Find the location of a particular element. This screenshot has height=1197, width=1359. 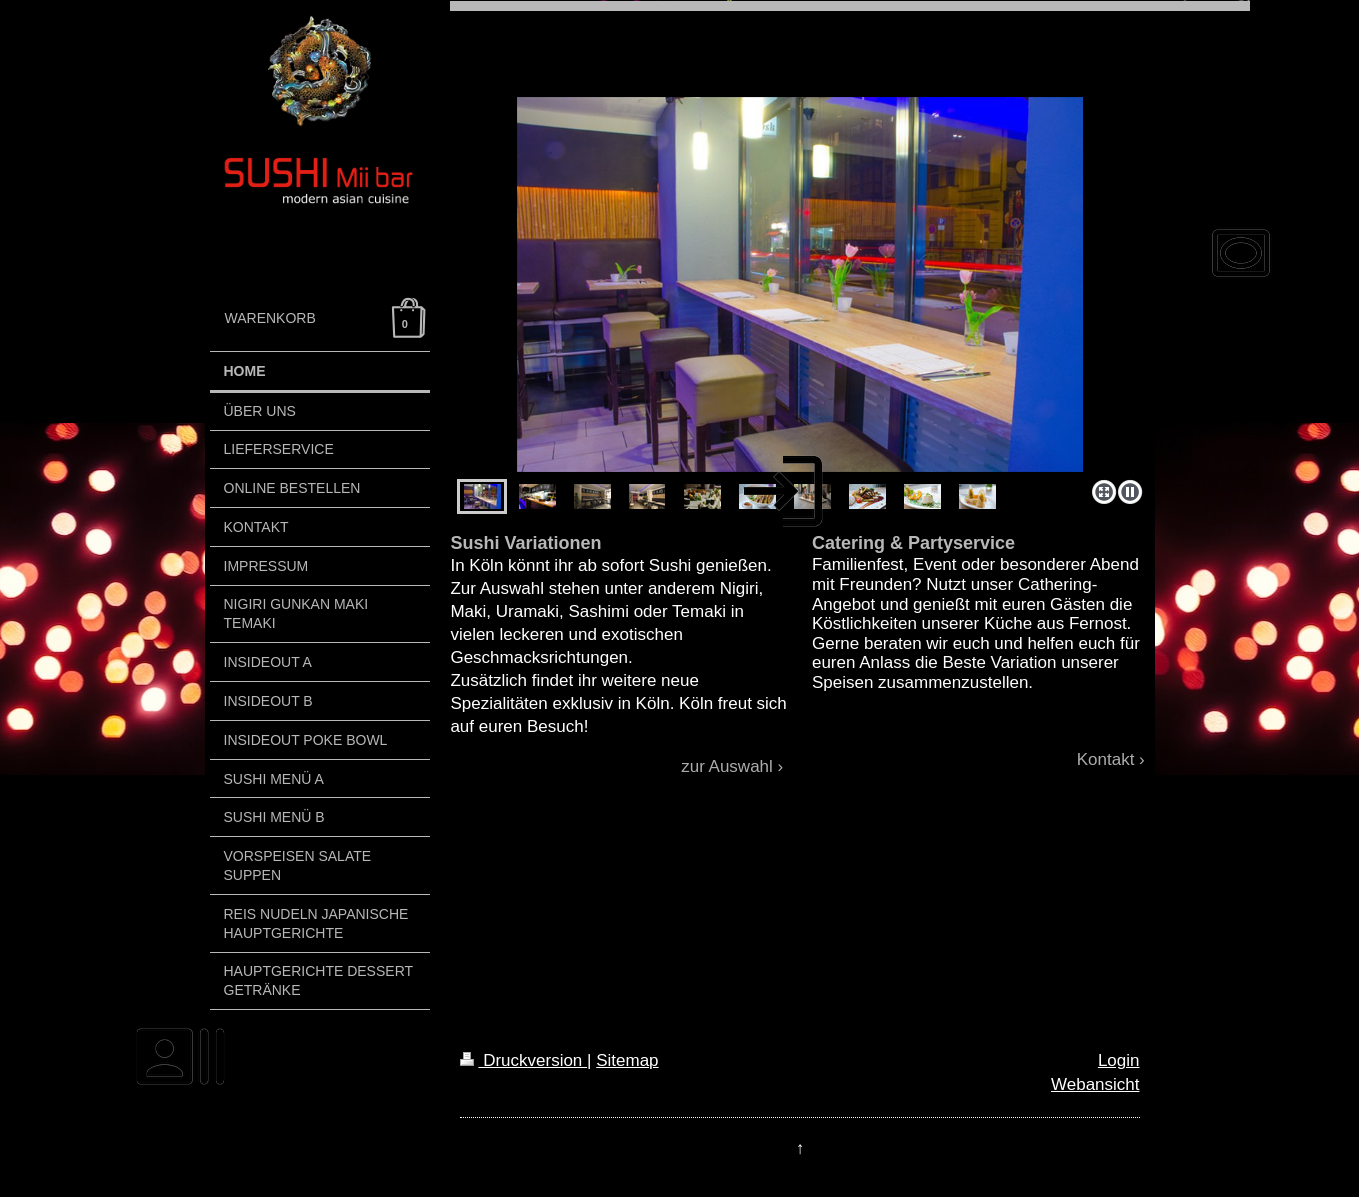

apply vignette effect to photo is located at coordinates (1241, 253).